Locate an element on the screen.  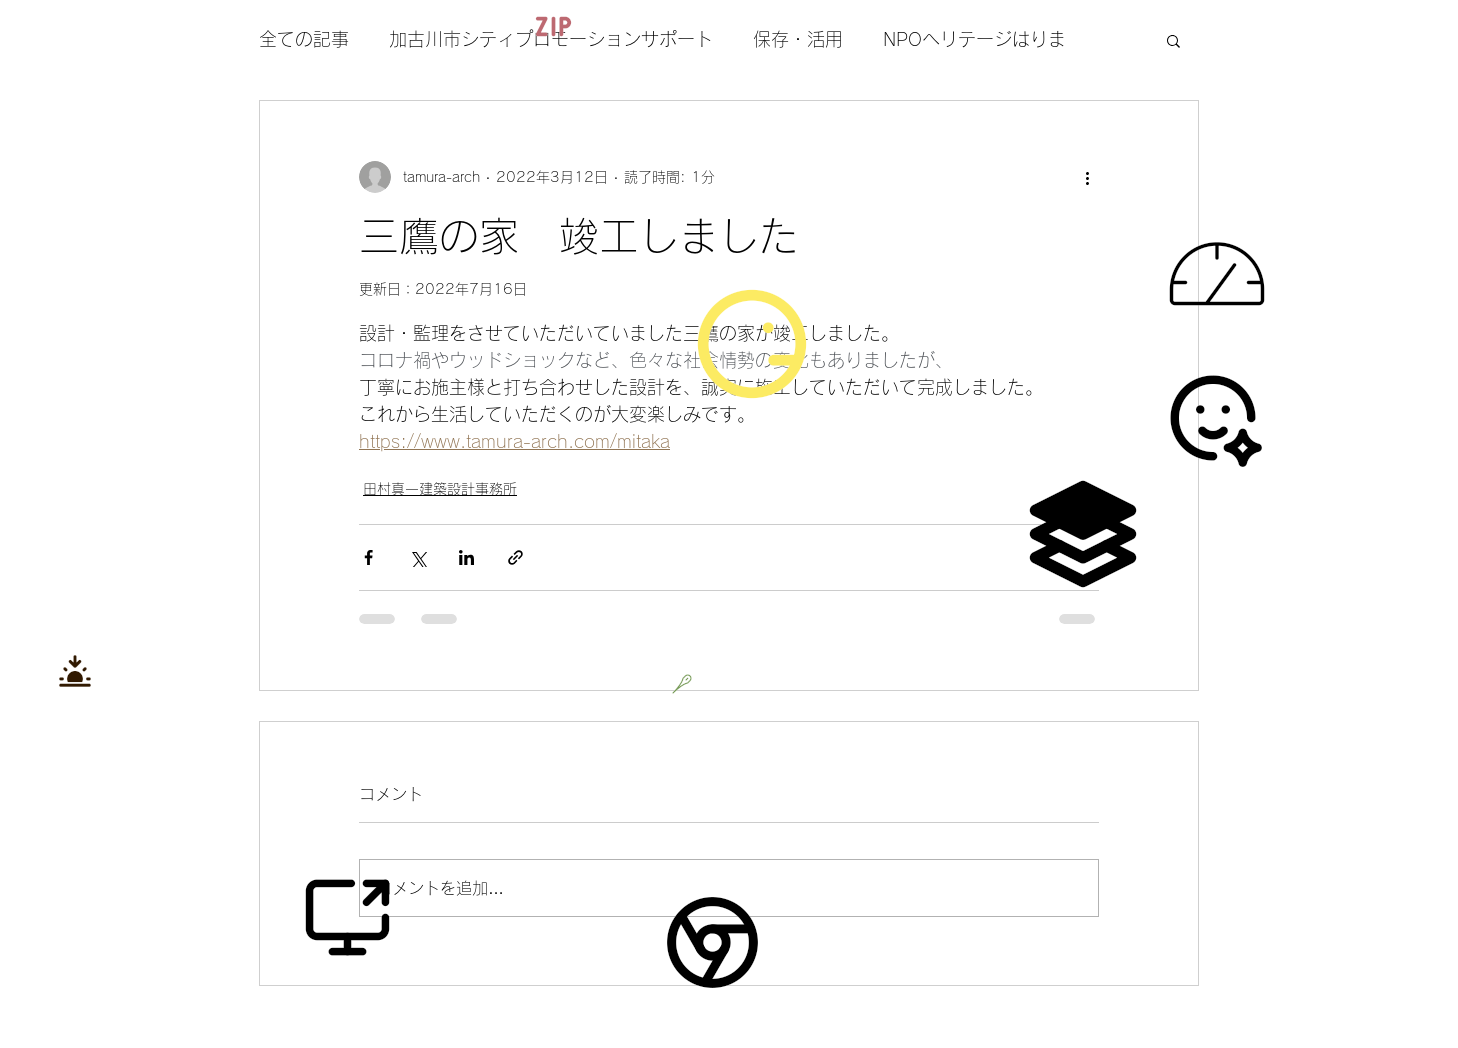
sewing or crafting tools is located at coordinates (682, 684).